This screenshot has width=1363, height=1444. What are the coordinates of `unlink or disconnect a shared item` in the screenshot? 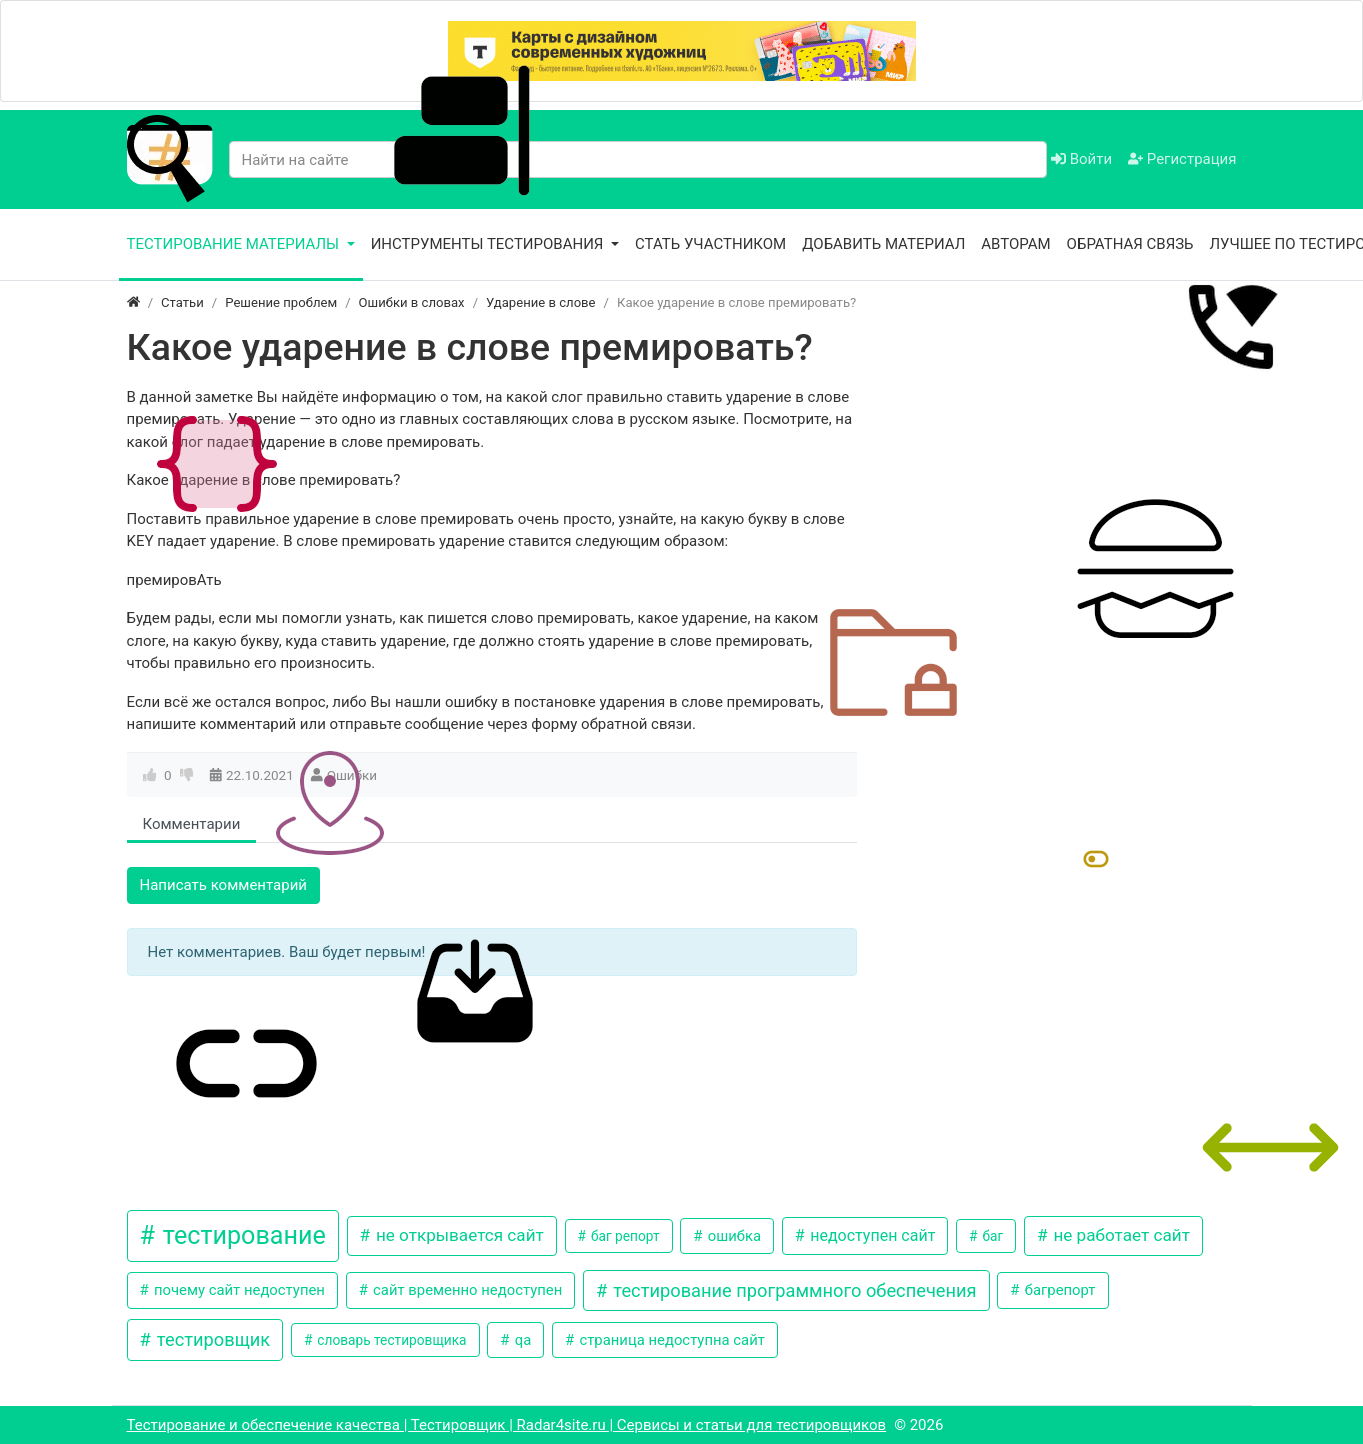 It's located at (246, 1063).